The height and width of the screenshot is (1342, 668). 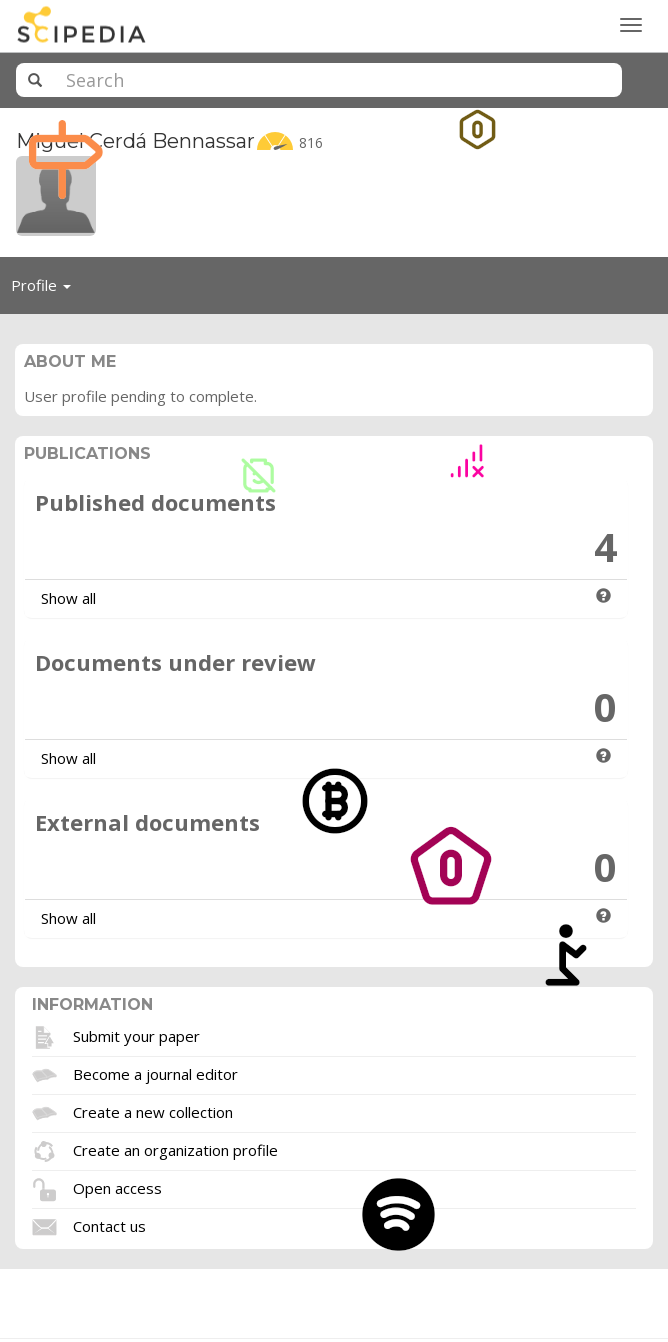 What do you see at coordinates (468, 463) in the screenshot?
I see `no cellular signal available` at bounding box center [468, 463].